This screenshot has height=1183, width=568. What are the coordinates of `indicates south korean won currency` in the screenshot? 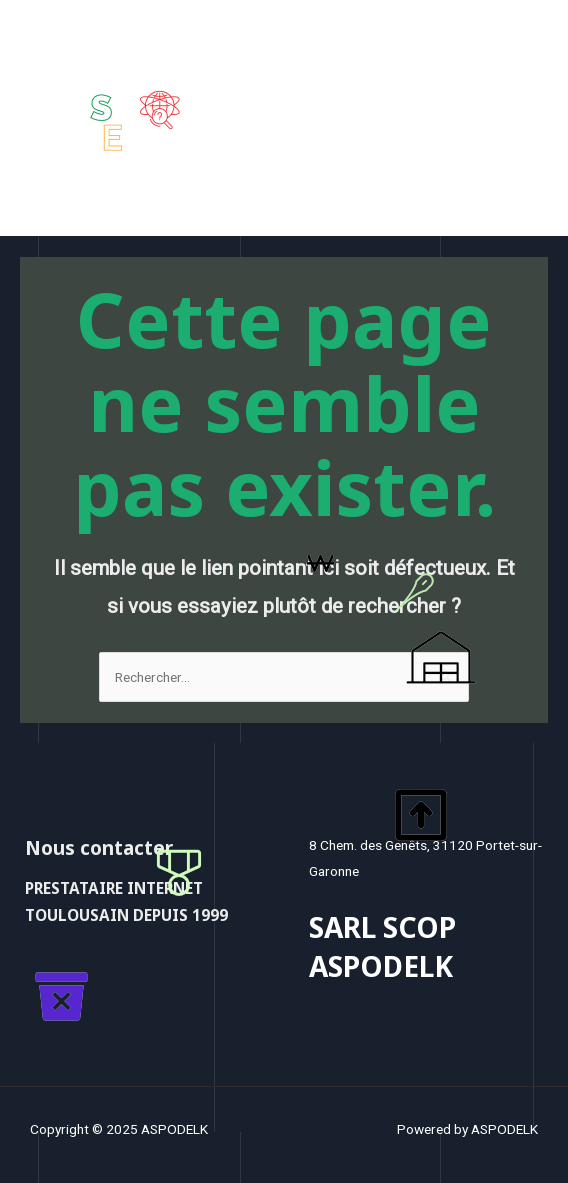 It's located at (320, 562).